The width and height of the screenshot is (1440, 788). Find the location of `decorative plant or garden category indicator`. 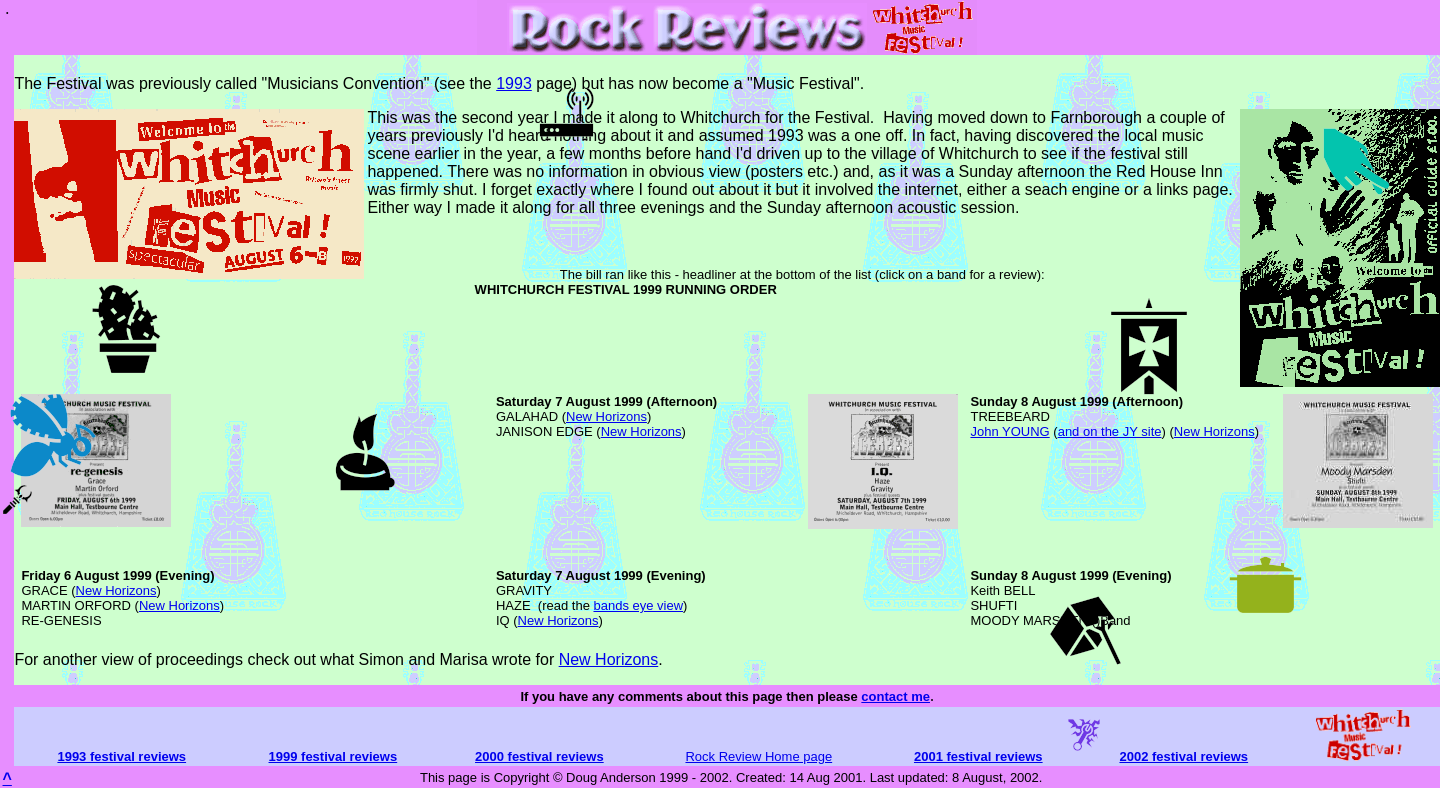

decorative plant or garden category indicator is located at coordinates (128, 329).